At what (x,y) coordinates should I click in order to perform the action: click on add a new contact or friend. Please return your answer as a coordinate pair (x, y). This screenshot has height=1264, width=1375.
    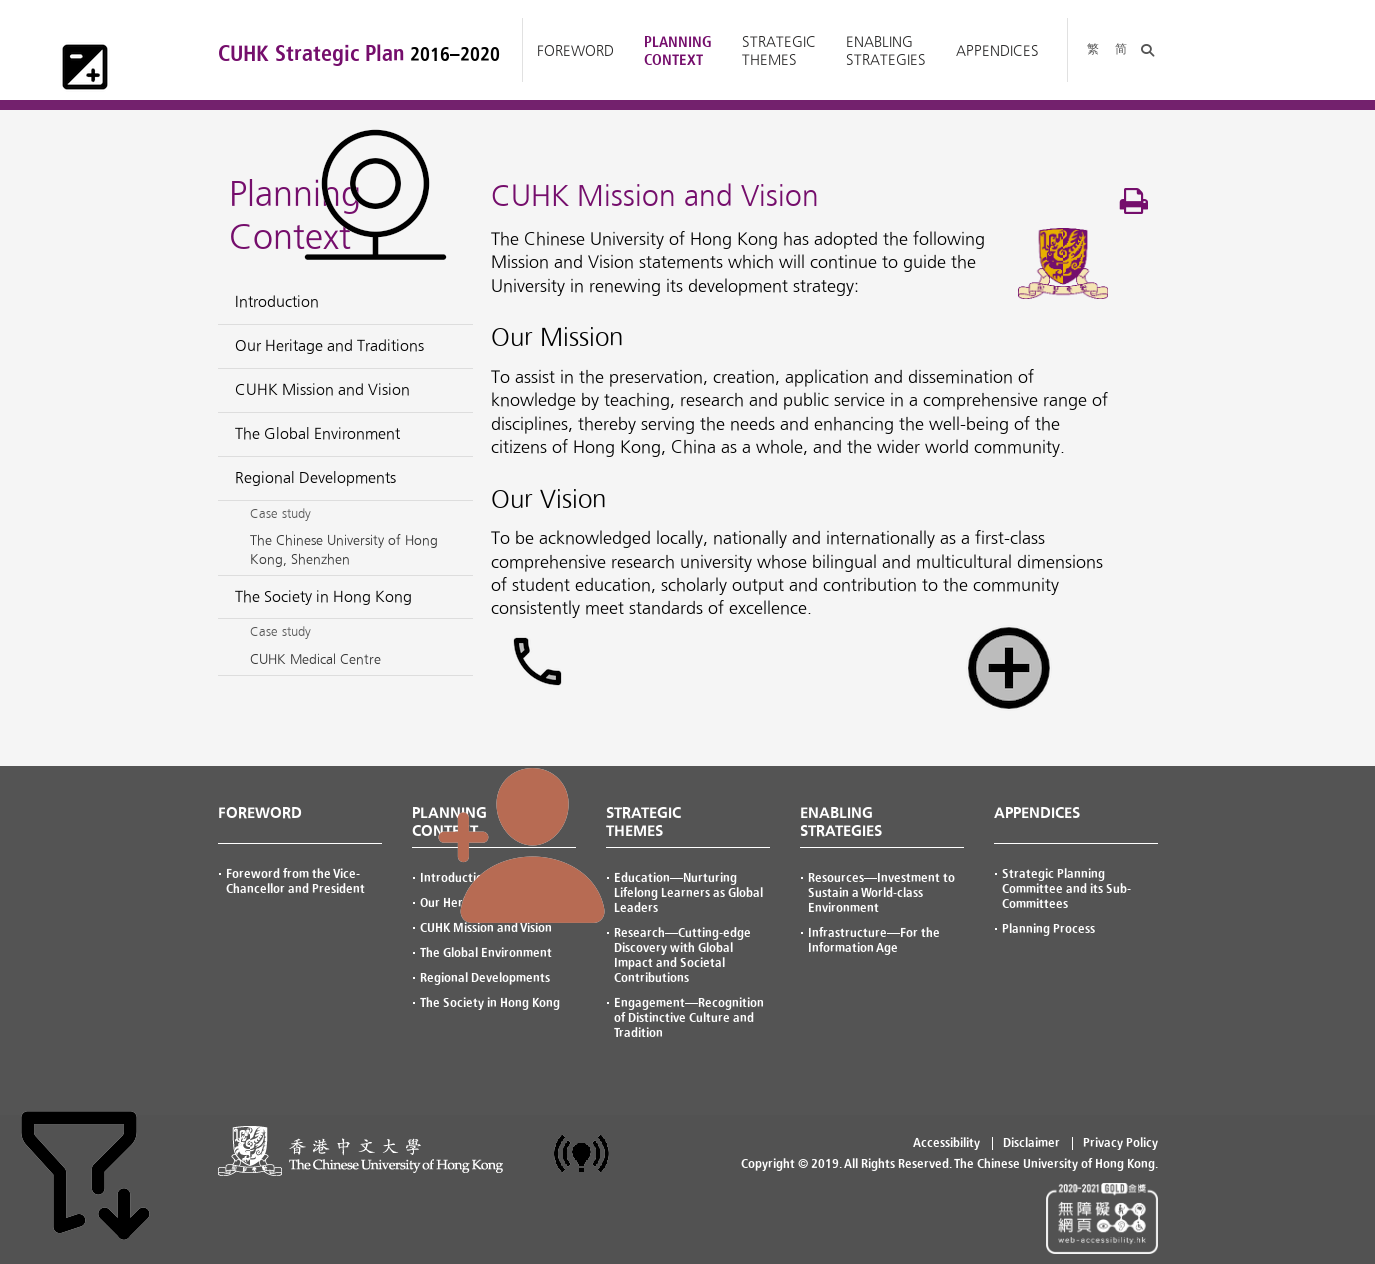
    Looking at the image, I should click on (521, 845).